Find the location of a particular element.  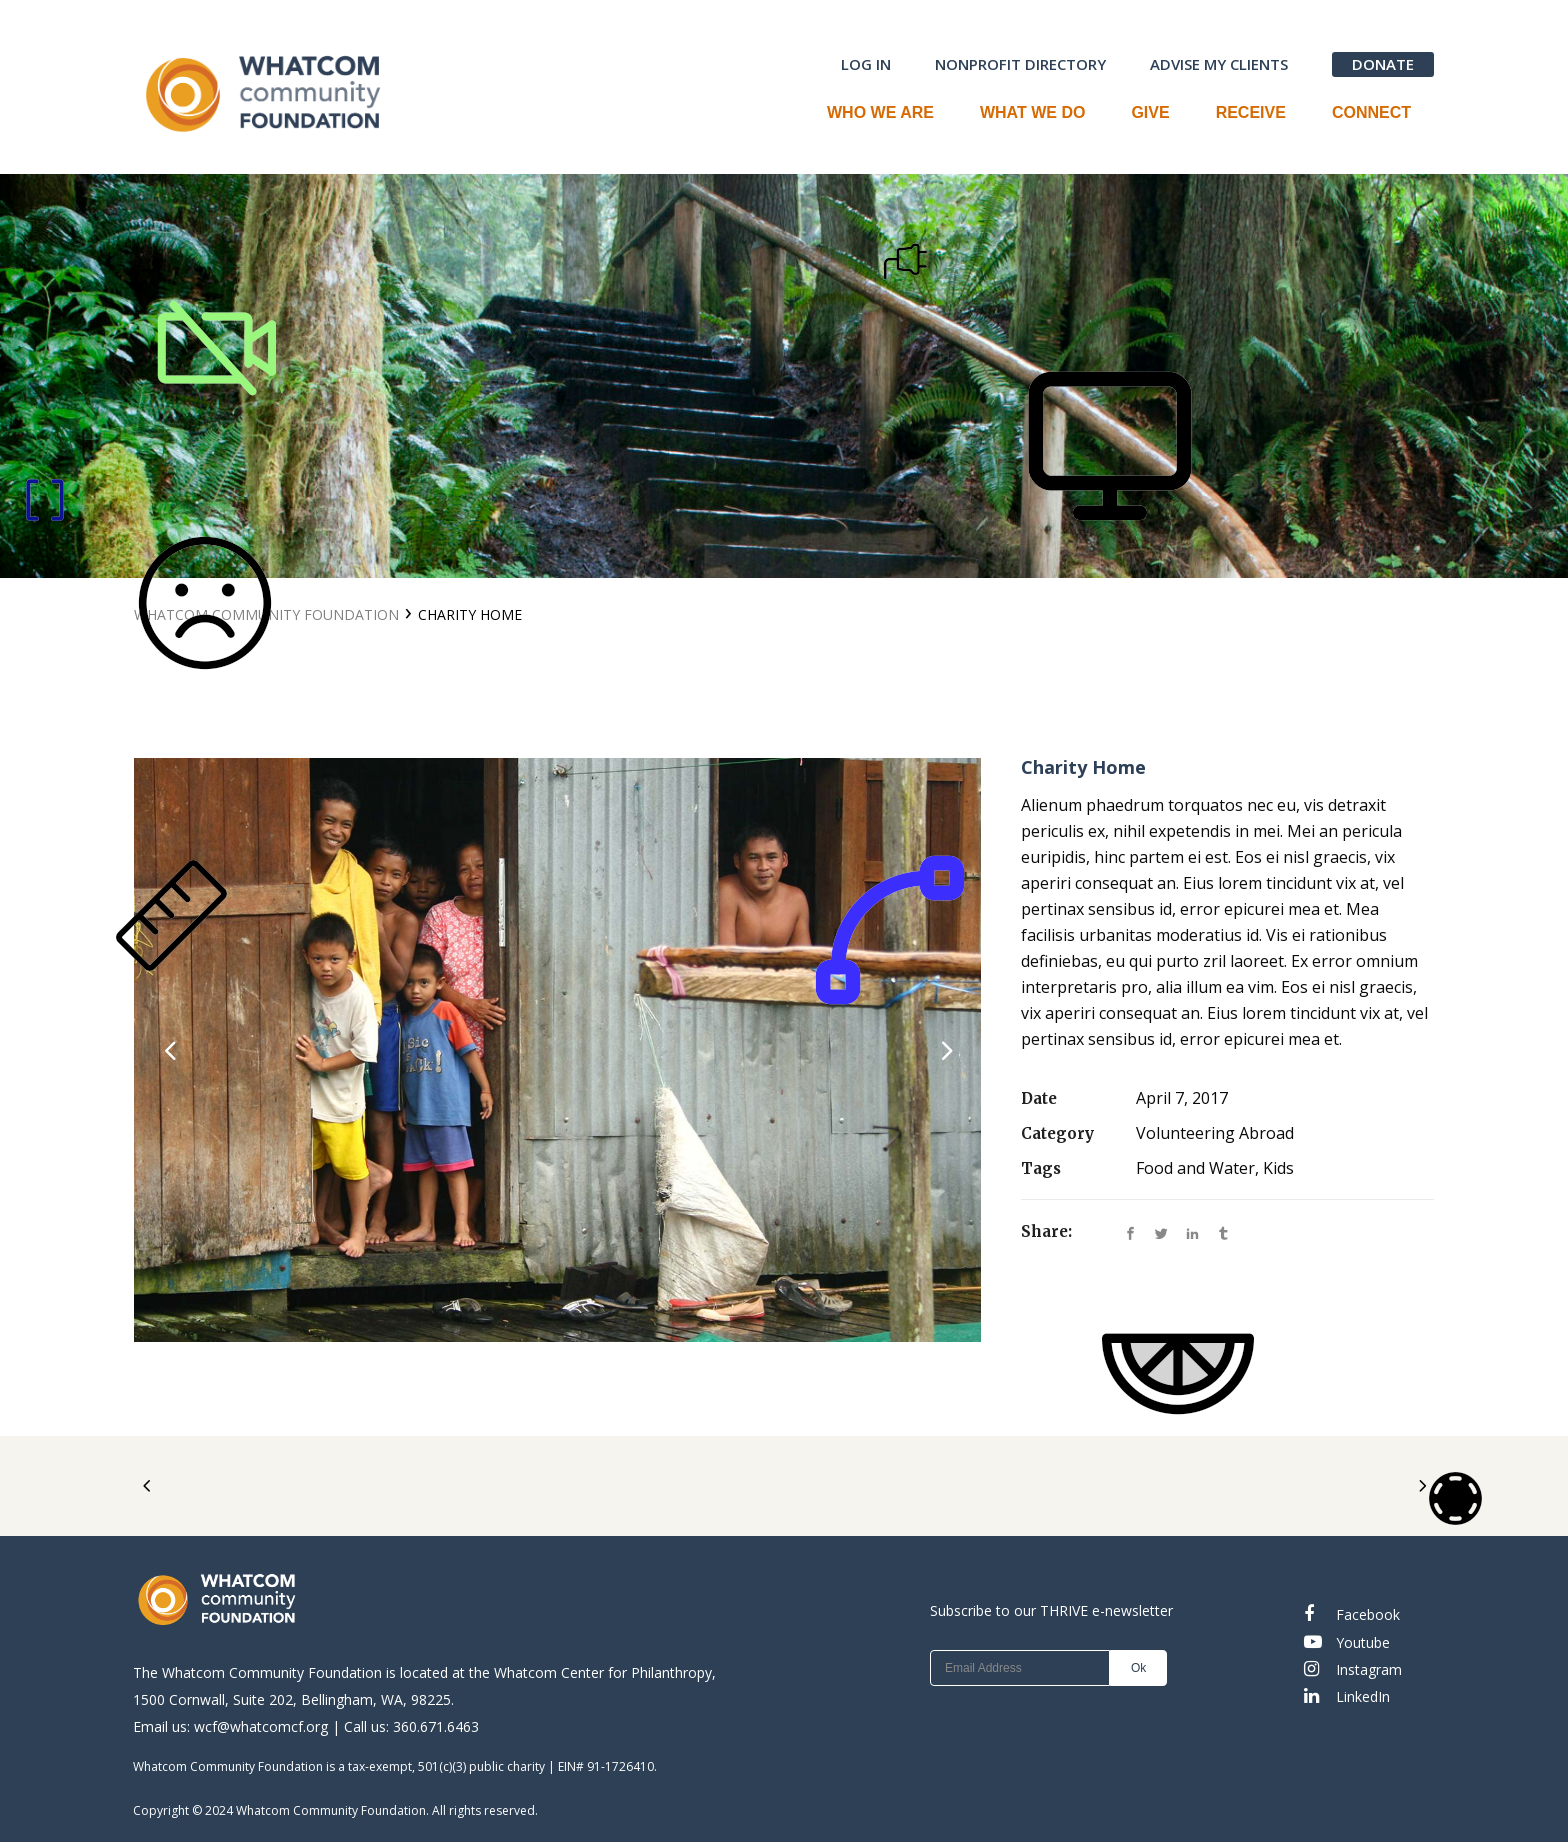

insert or edit code brackets is located at coordinates (45, 500).